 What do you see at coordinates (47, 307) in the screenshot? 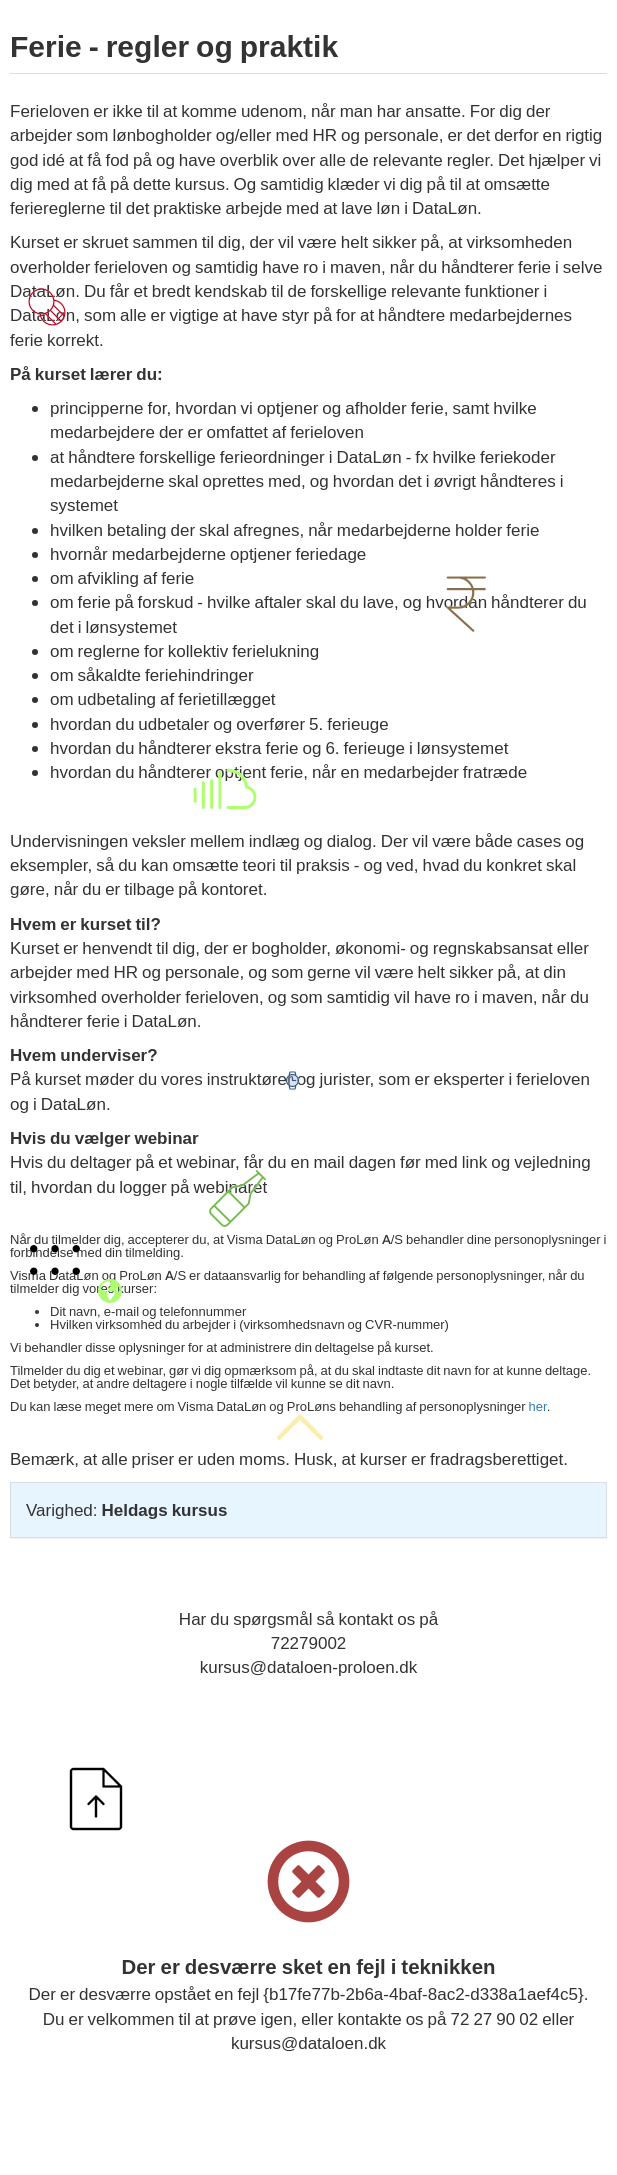
I see `subtract or remove a shape from selection` at bounding box center [47, 307].